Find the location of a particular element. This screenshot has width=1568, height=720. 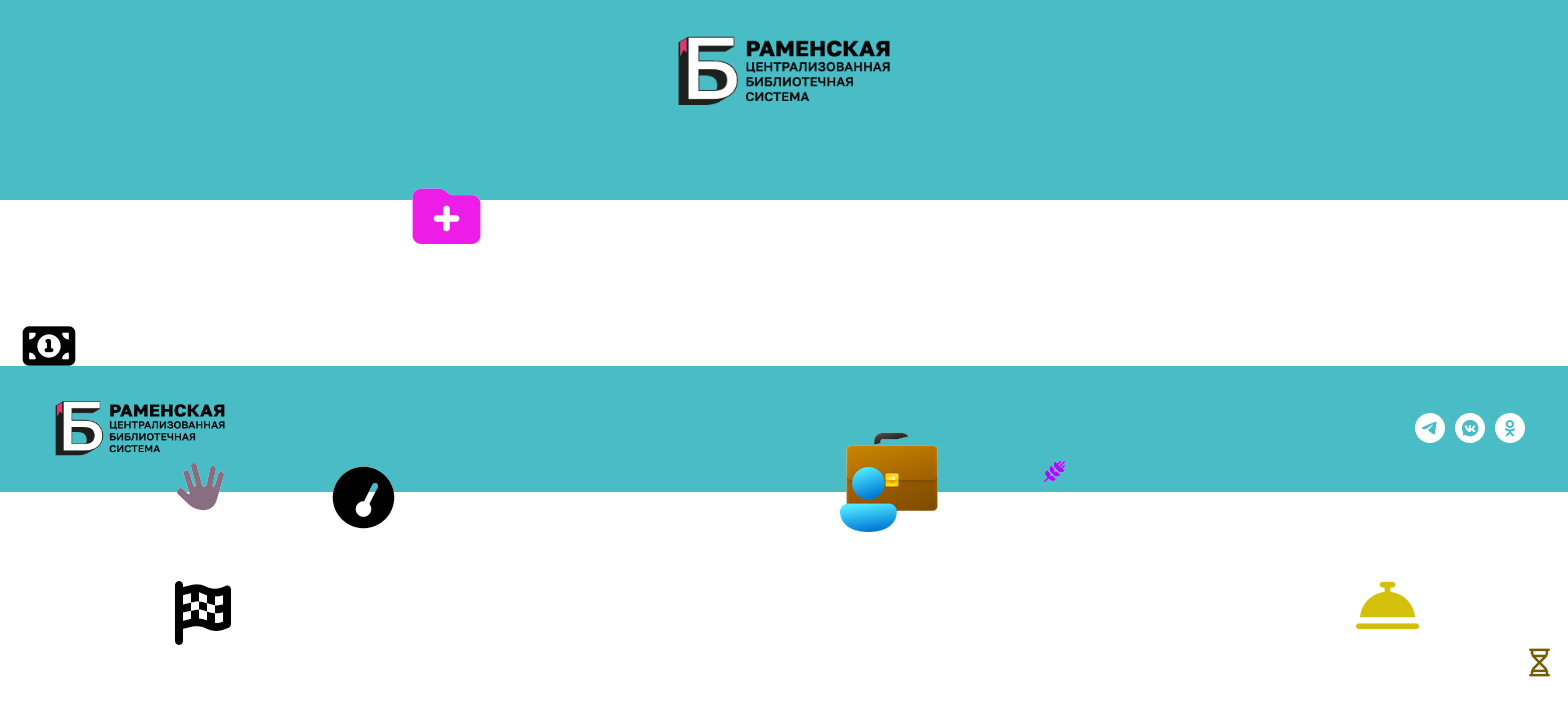

indicates high performance or speed level is located at coordinates (363, 497).